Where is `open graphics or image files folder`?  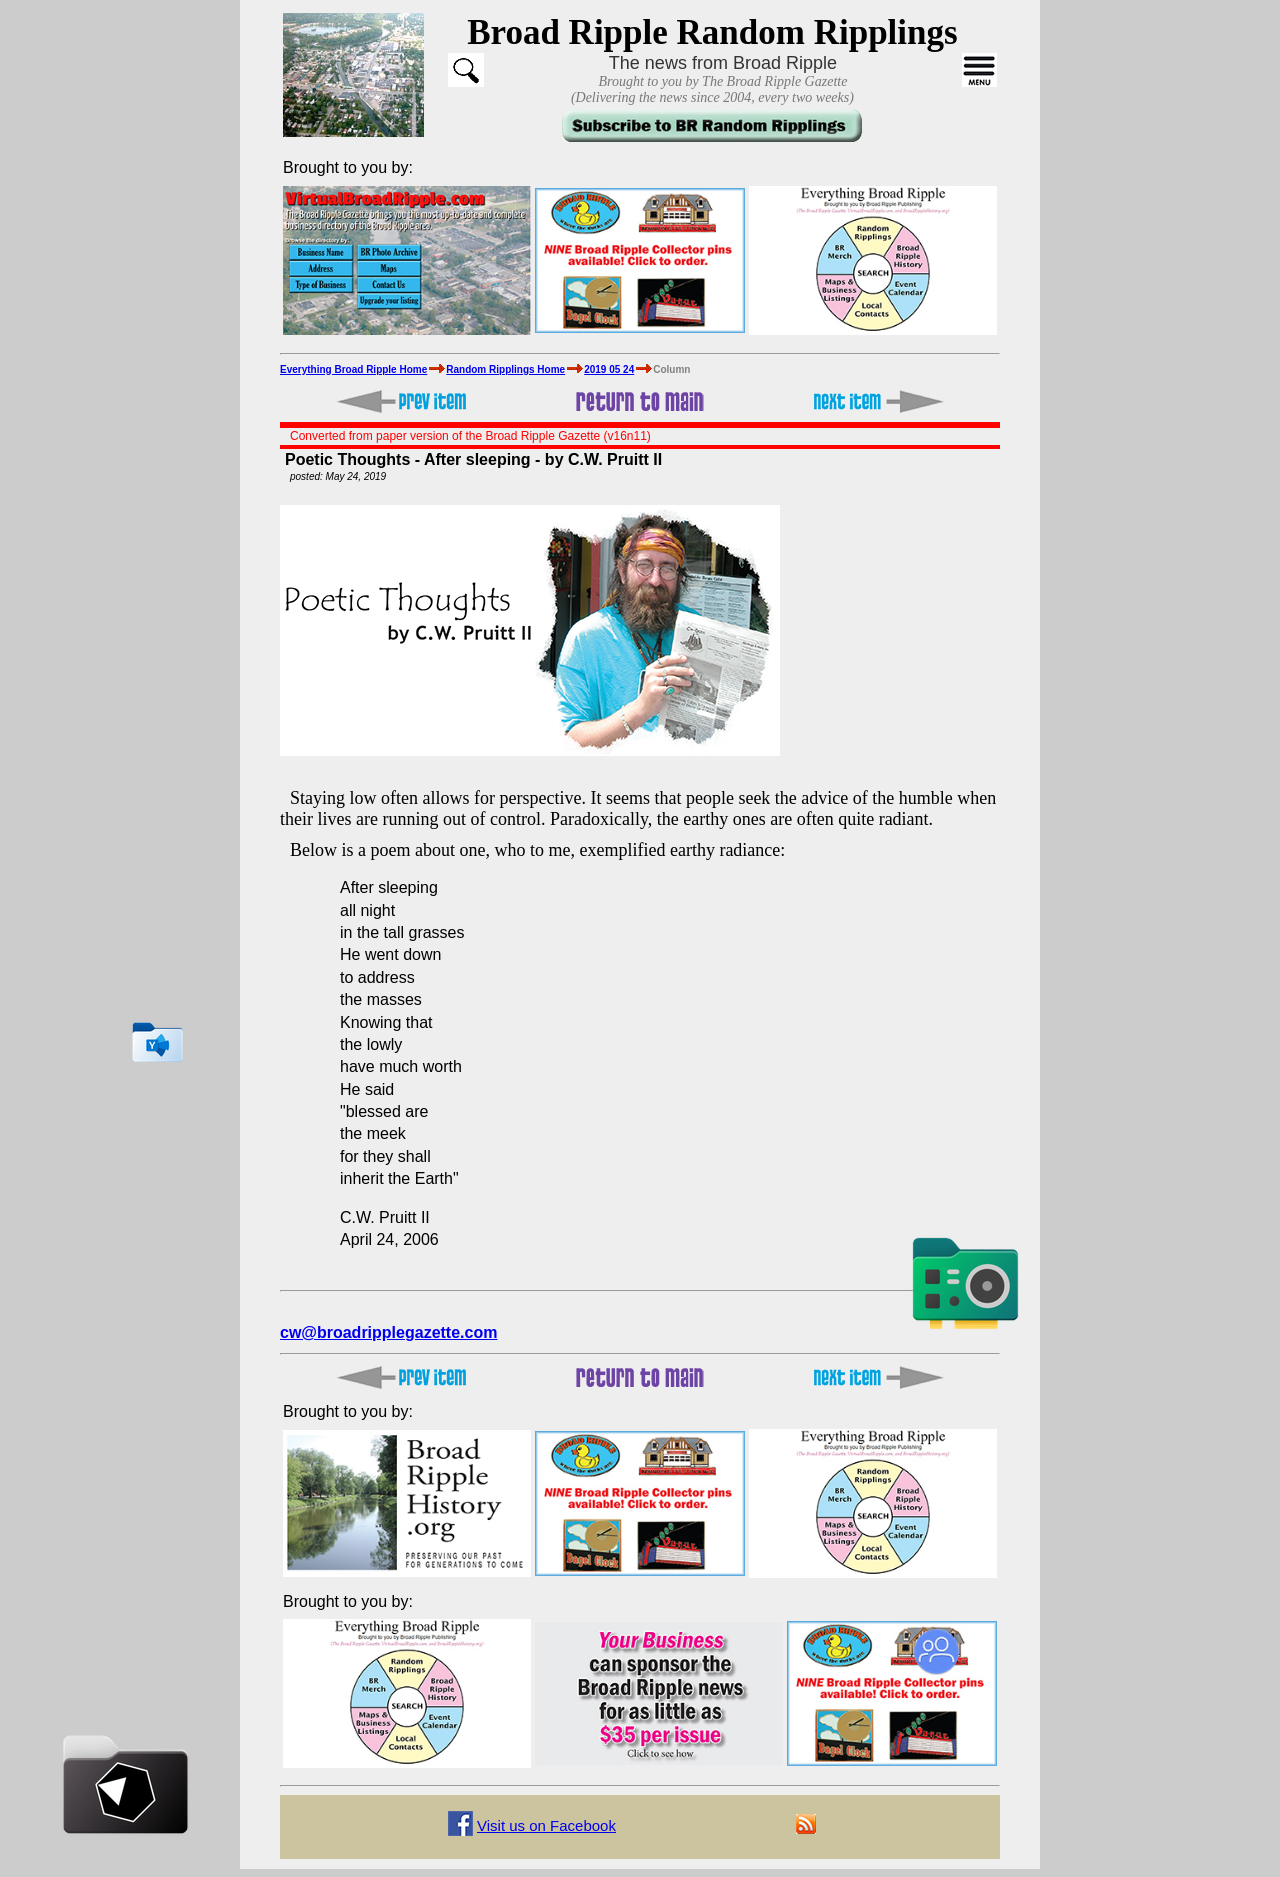
open graphics or image files folder is located at coordinates (965, 1282).